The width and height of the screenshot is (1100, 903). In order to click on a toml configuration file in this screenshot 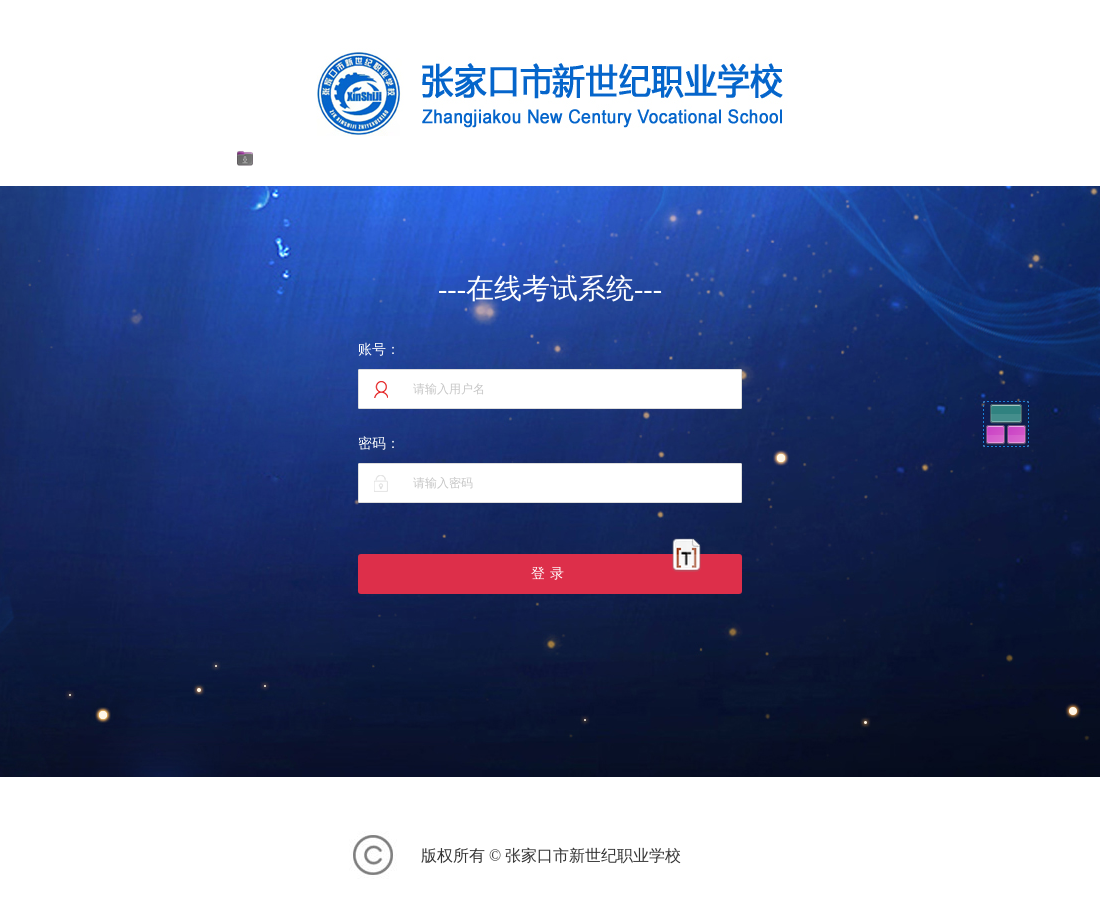, I will do `click(686, 554)`.